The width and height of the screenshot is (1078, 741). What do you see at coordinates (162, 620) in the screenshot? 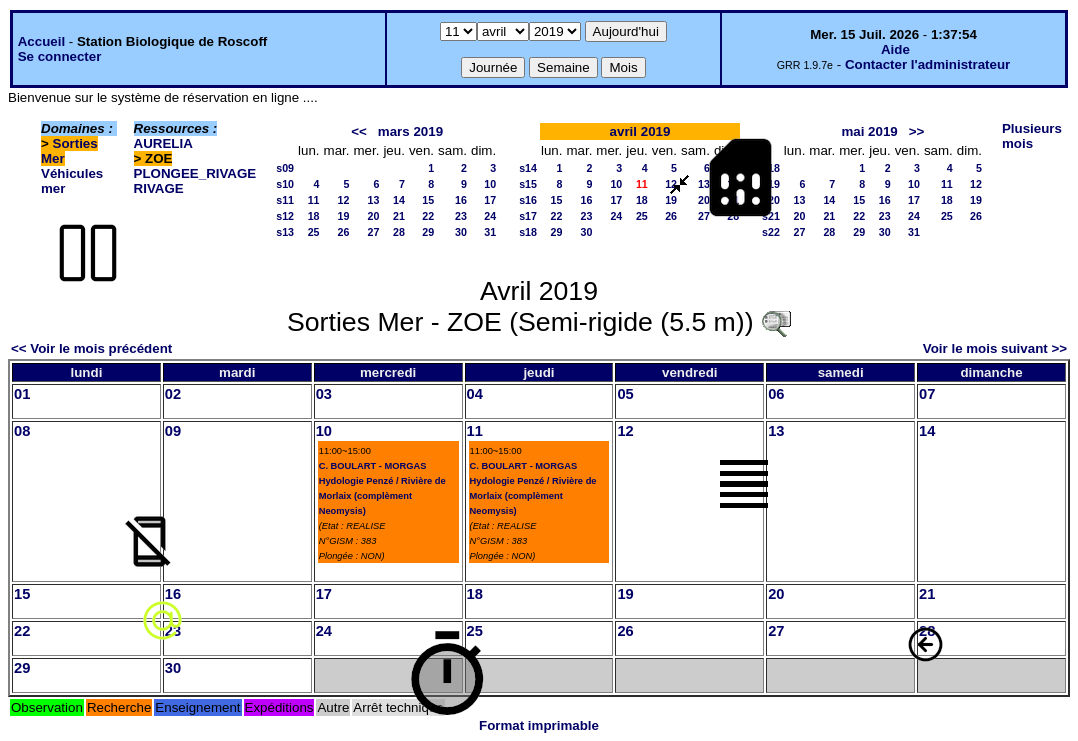
I see `mention a user or tag someone` at bounding box center [162, 620].